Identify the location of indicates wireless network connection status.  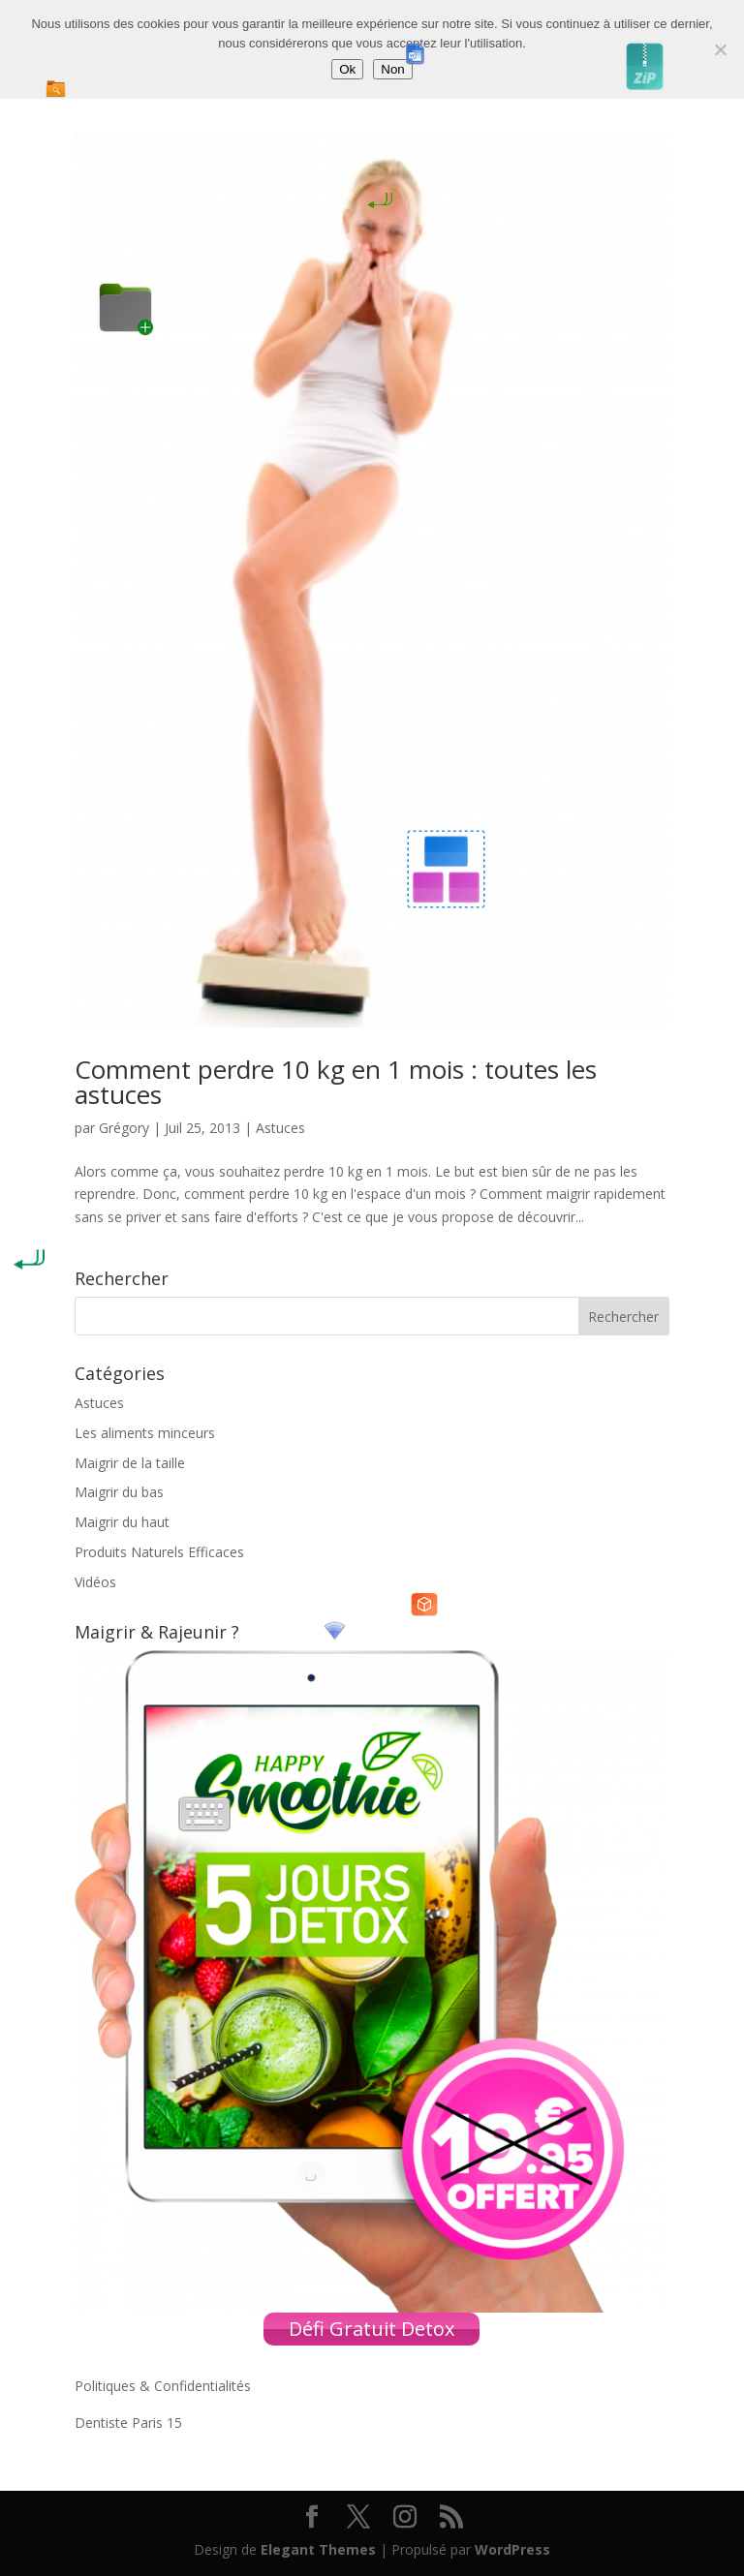
(334, 1630).